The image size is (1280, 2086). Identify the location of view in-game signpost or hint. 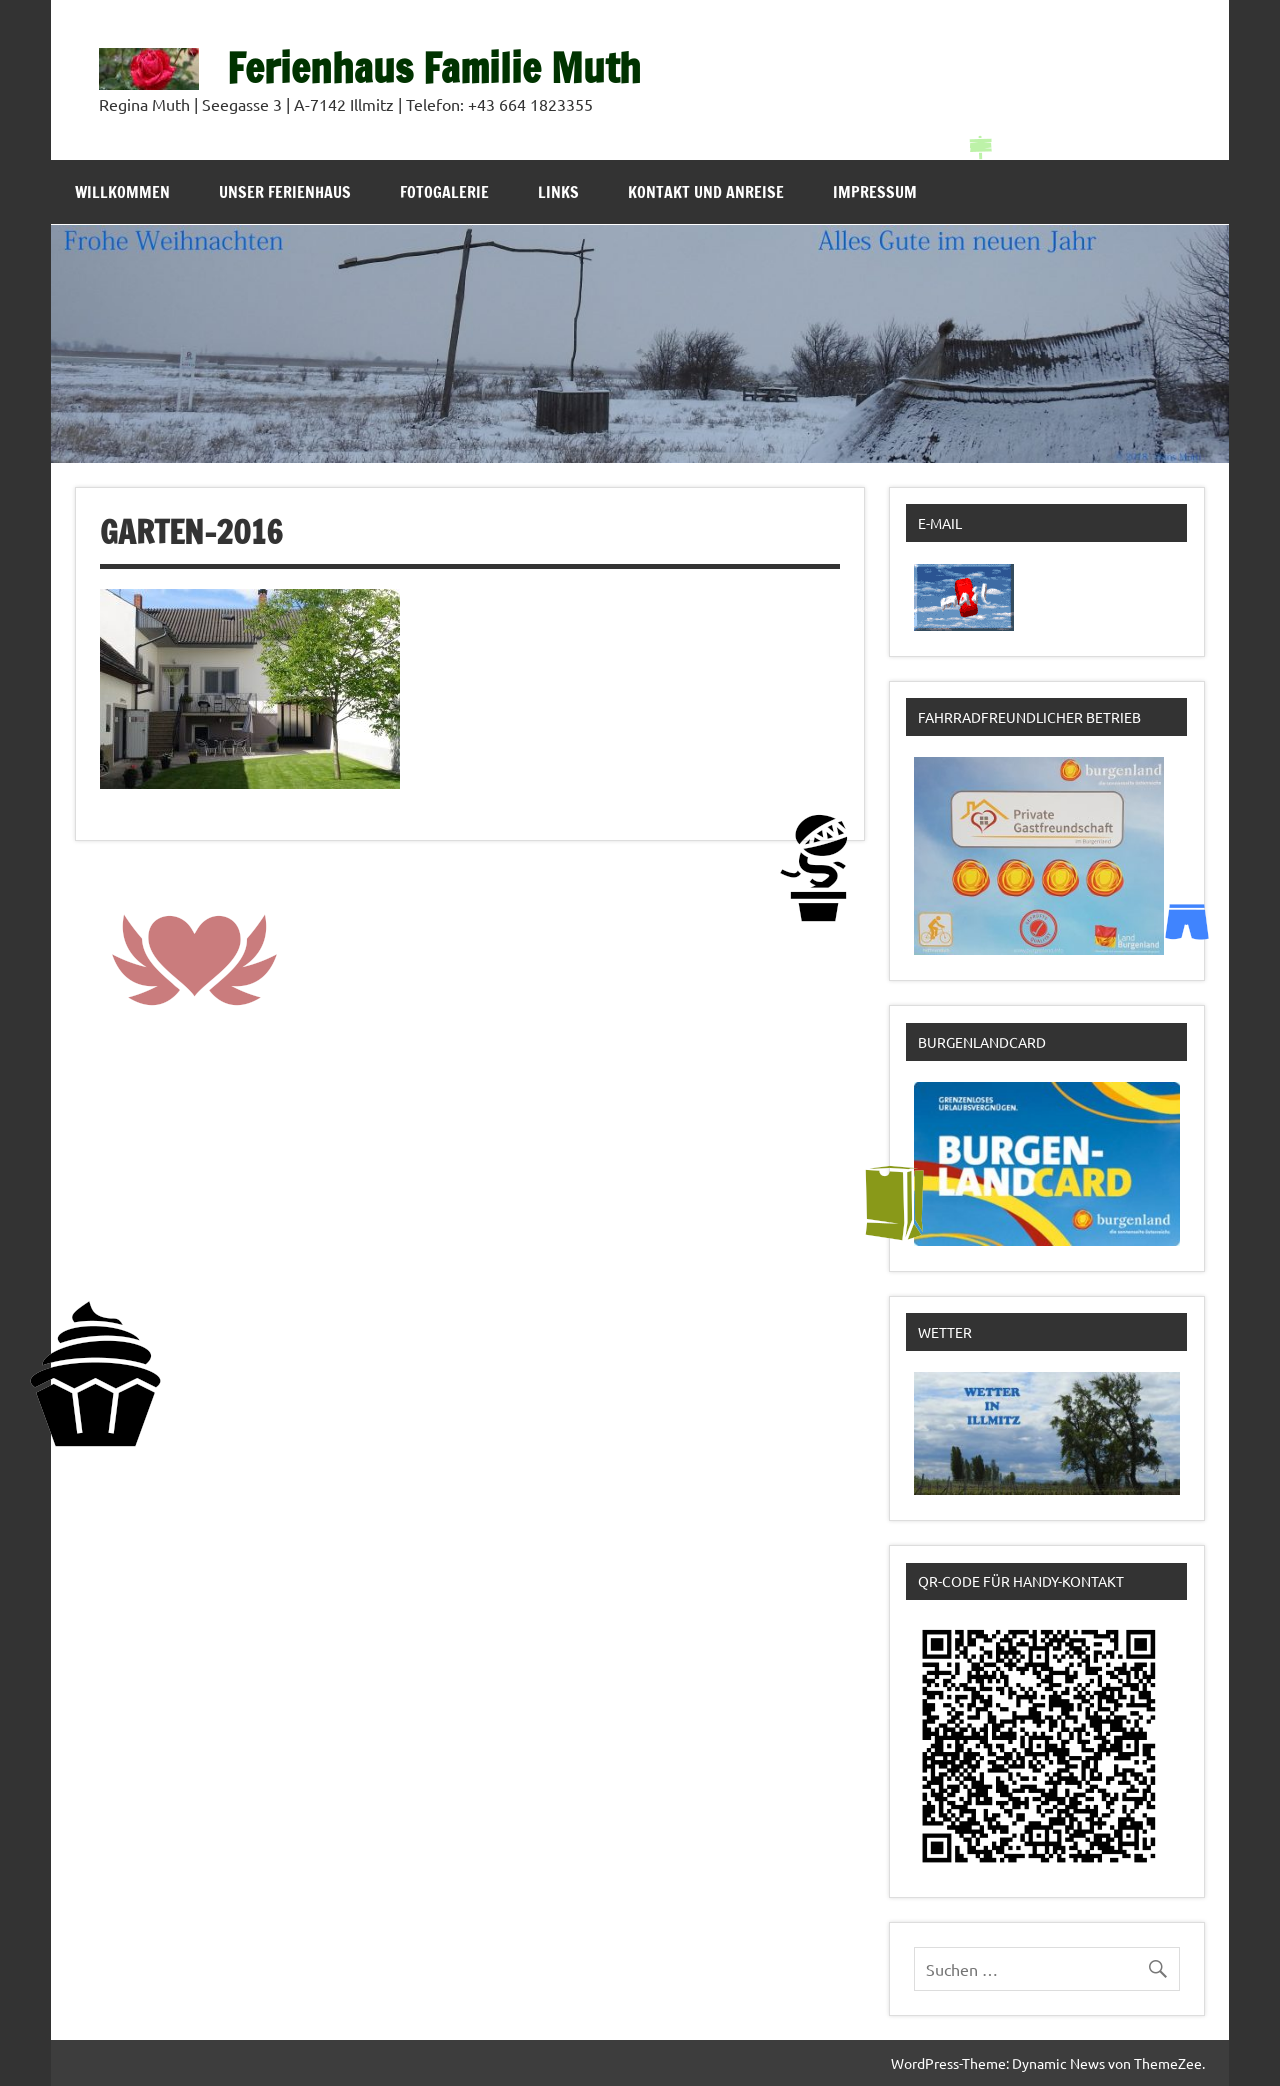
(981, 147).